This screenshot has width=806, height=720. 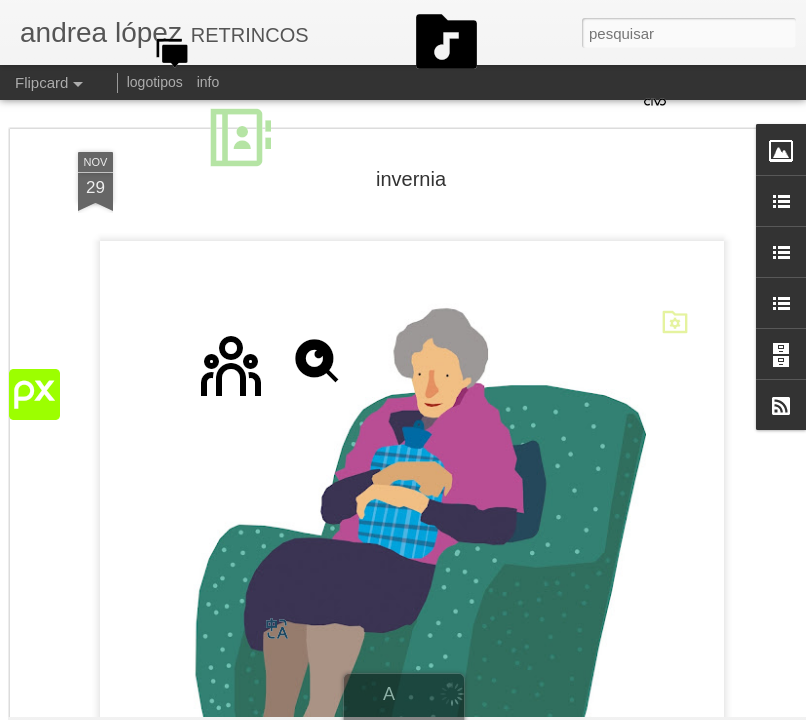 What do you see at coordinates (655, 102) in the screenshot?
I see `civo cloud platform logo` at bounding box center [655, 102].